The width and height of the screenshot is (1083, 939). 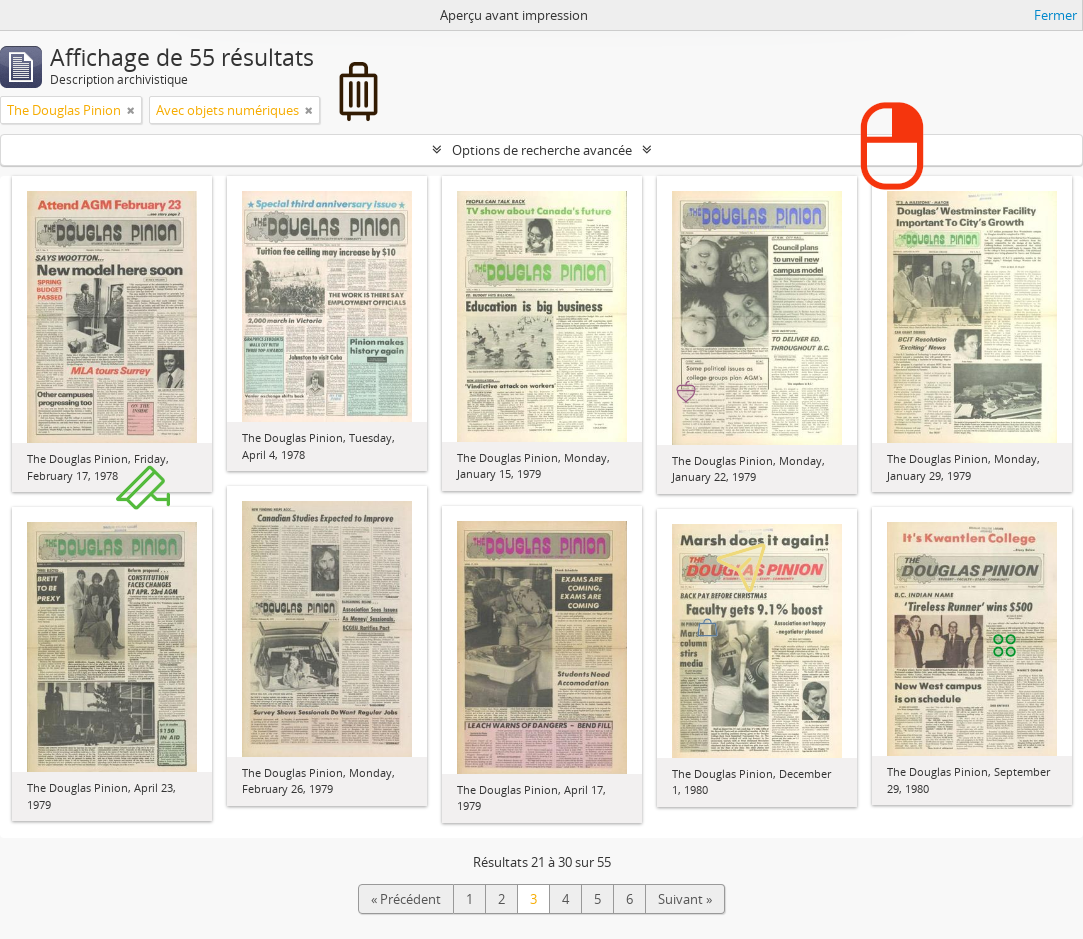 I want to click on access security camera settings, so click(x=143, y=491).